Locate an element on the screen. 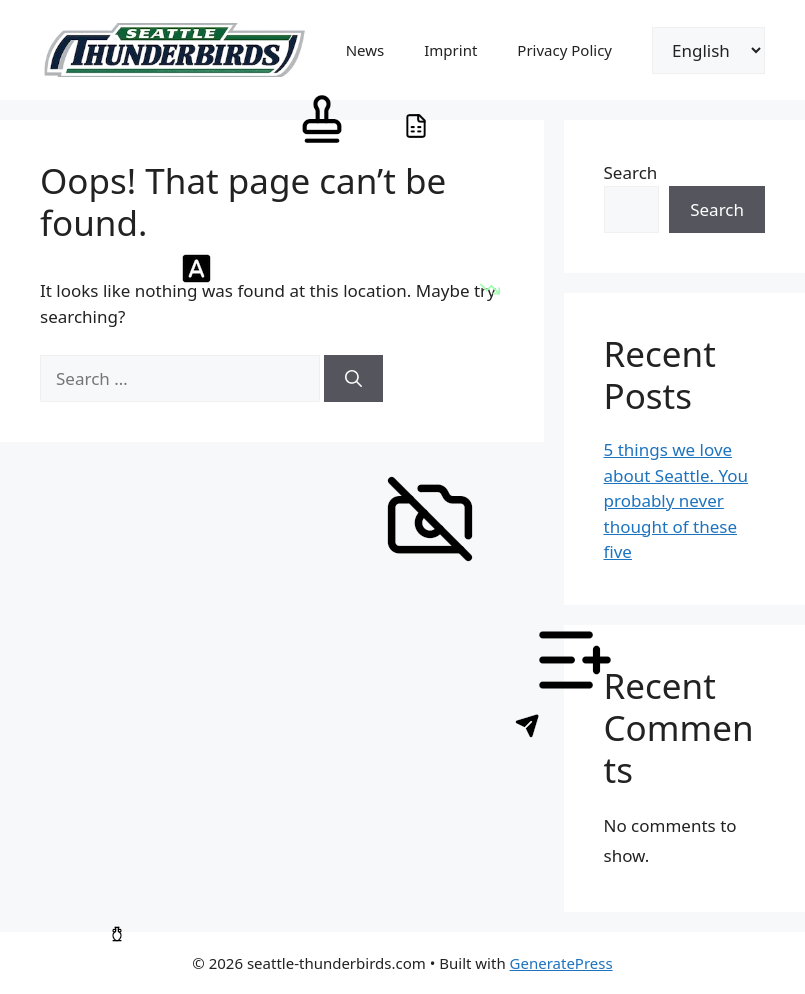 Image resolution: width=805 pixels, height=994 pixels. indicates a declining trend or decrease in value is located at coordinates (490, 289).